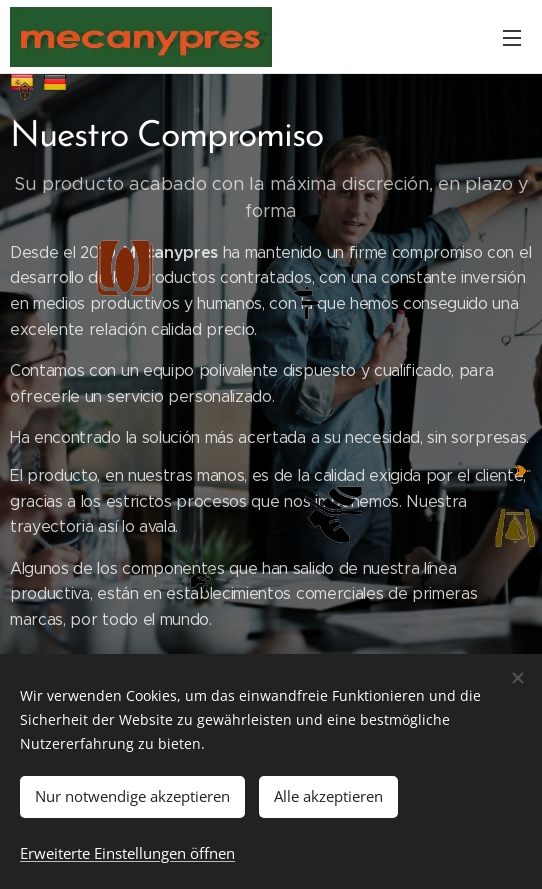 The width and height of the screenshot is (542, 889). I want to click on access pet or wildlife features, so click(25, 91).